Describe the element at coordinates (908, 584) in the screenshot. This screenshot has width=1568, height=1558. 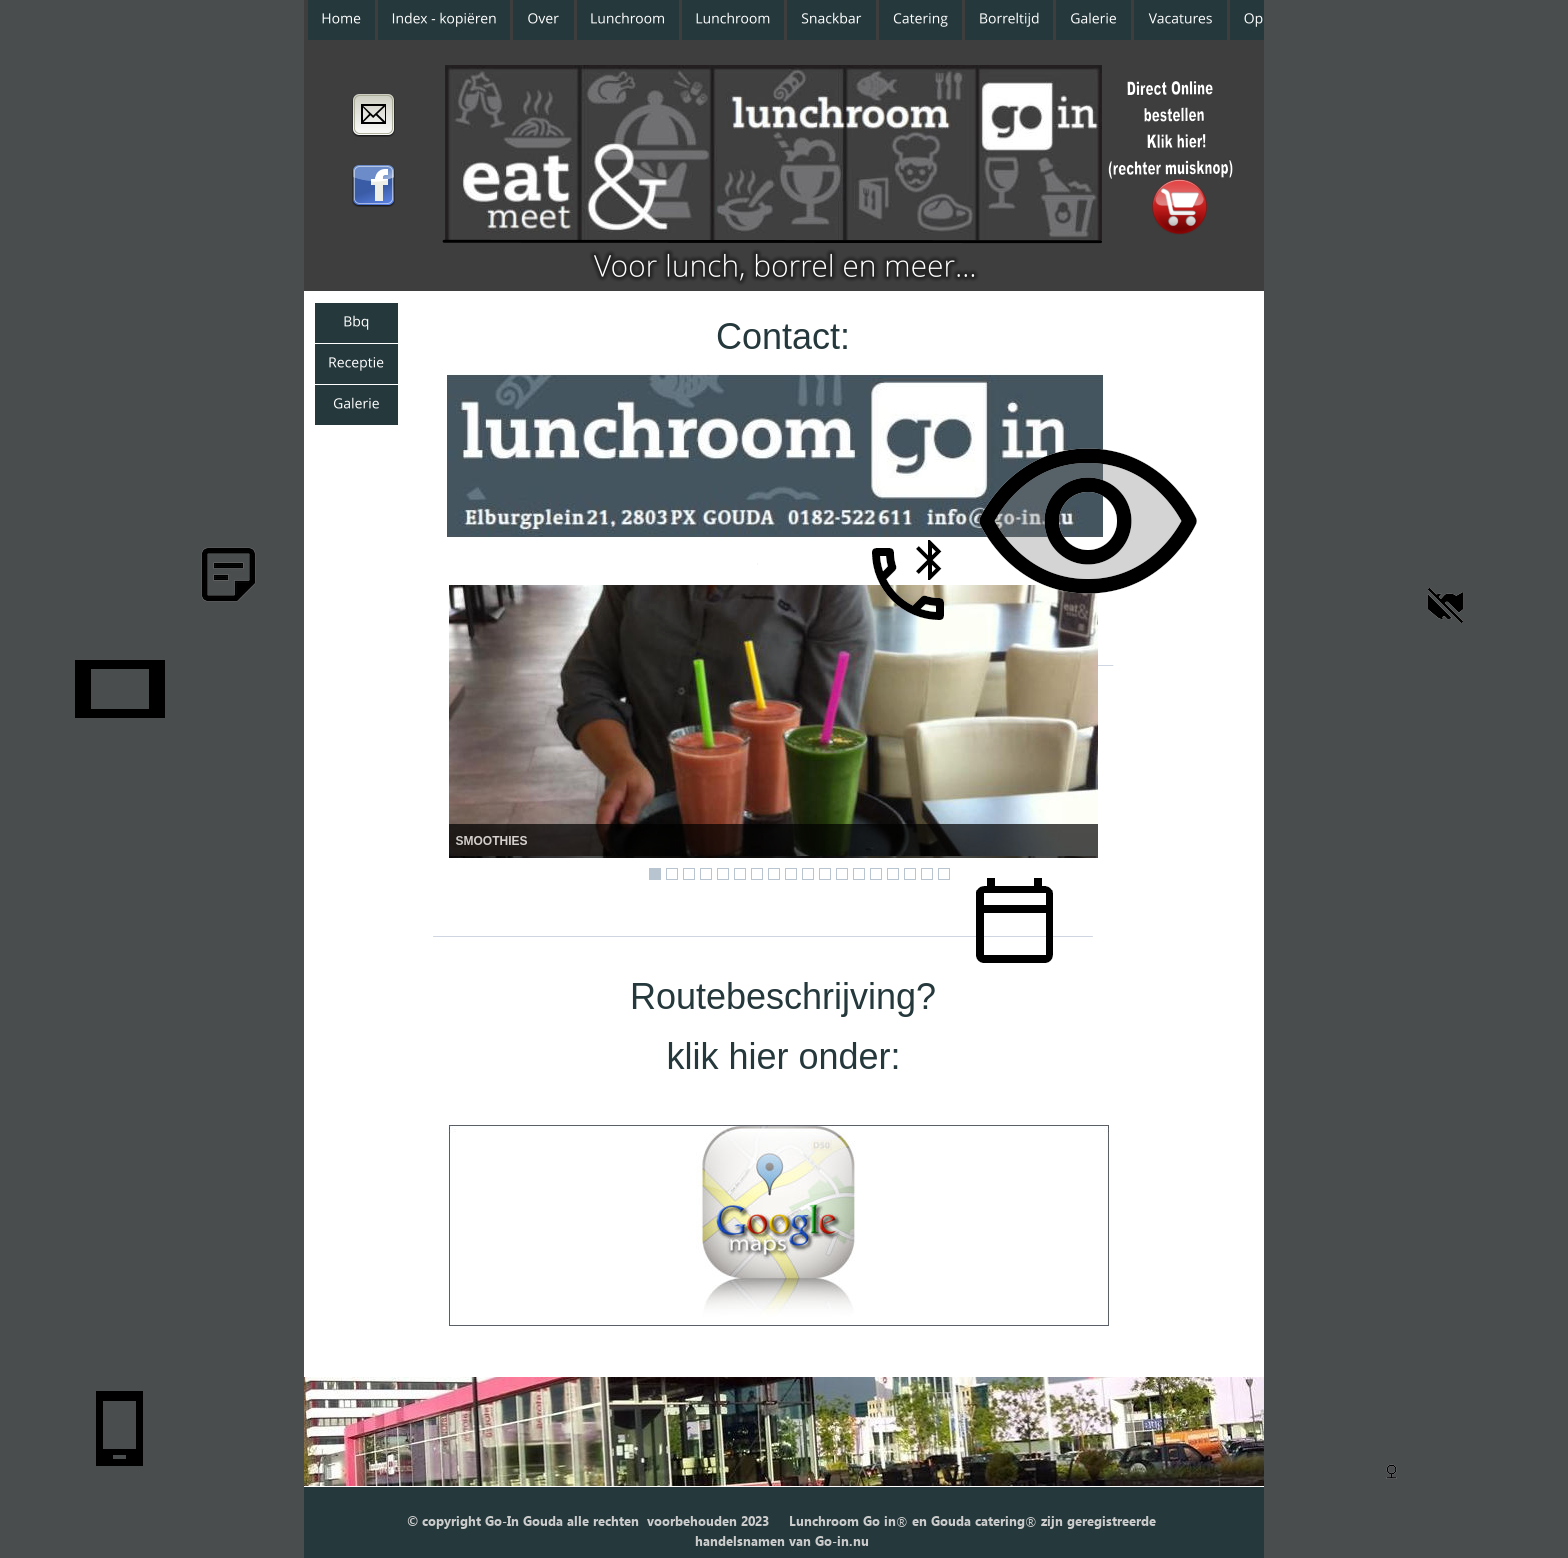
I see `indicates an active call using bluetooth speaker` at that location.